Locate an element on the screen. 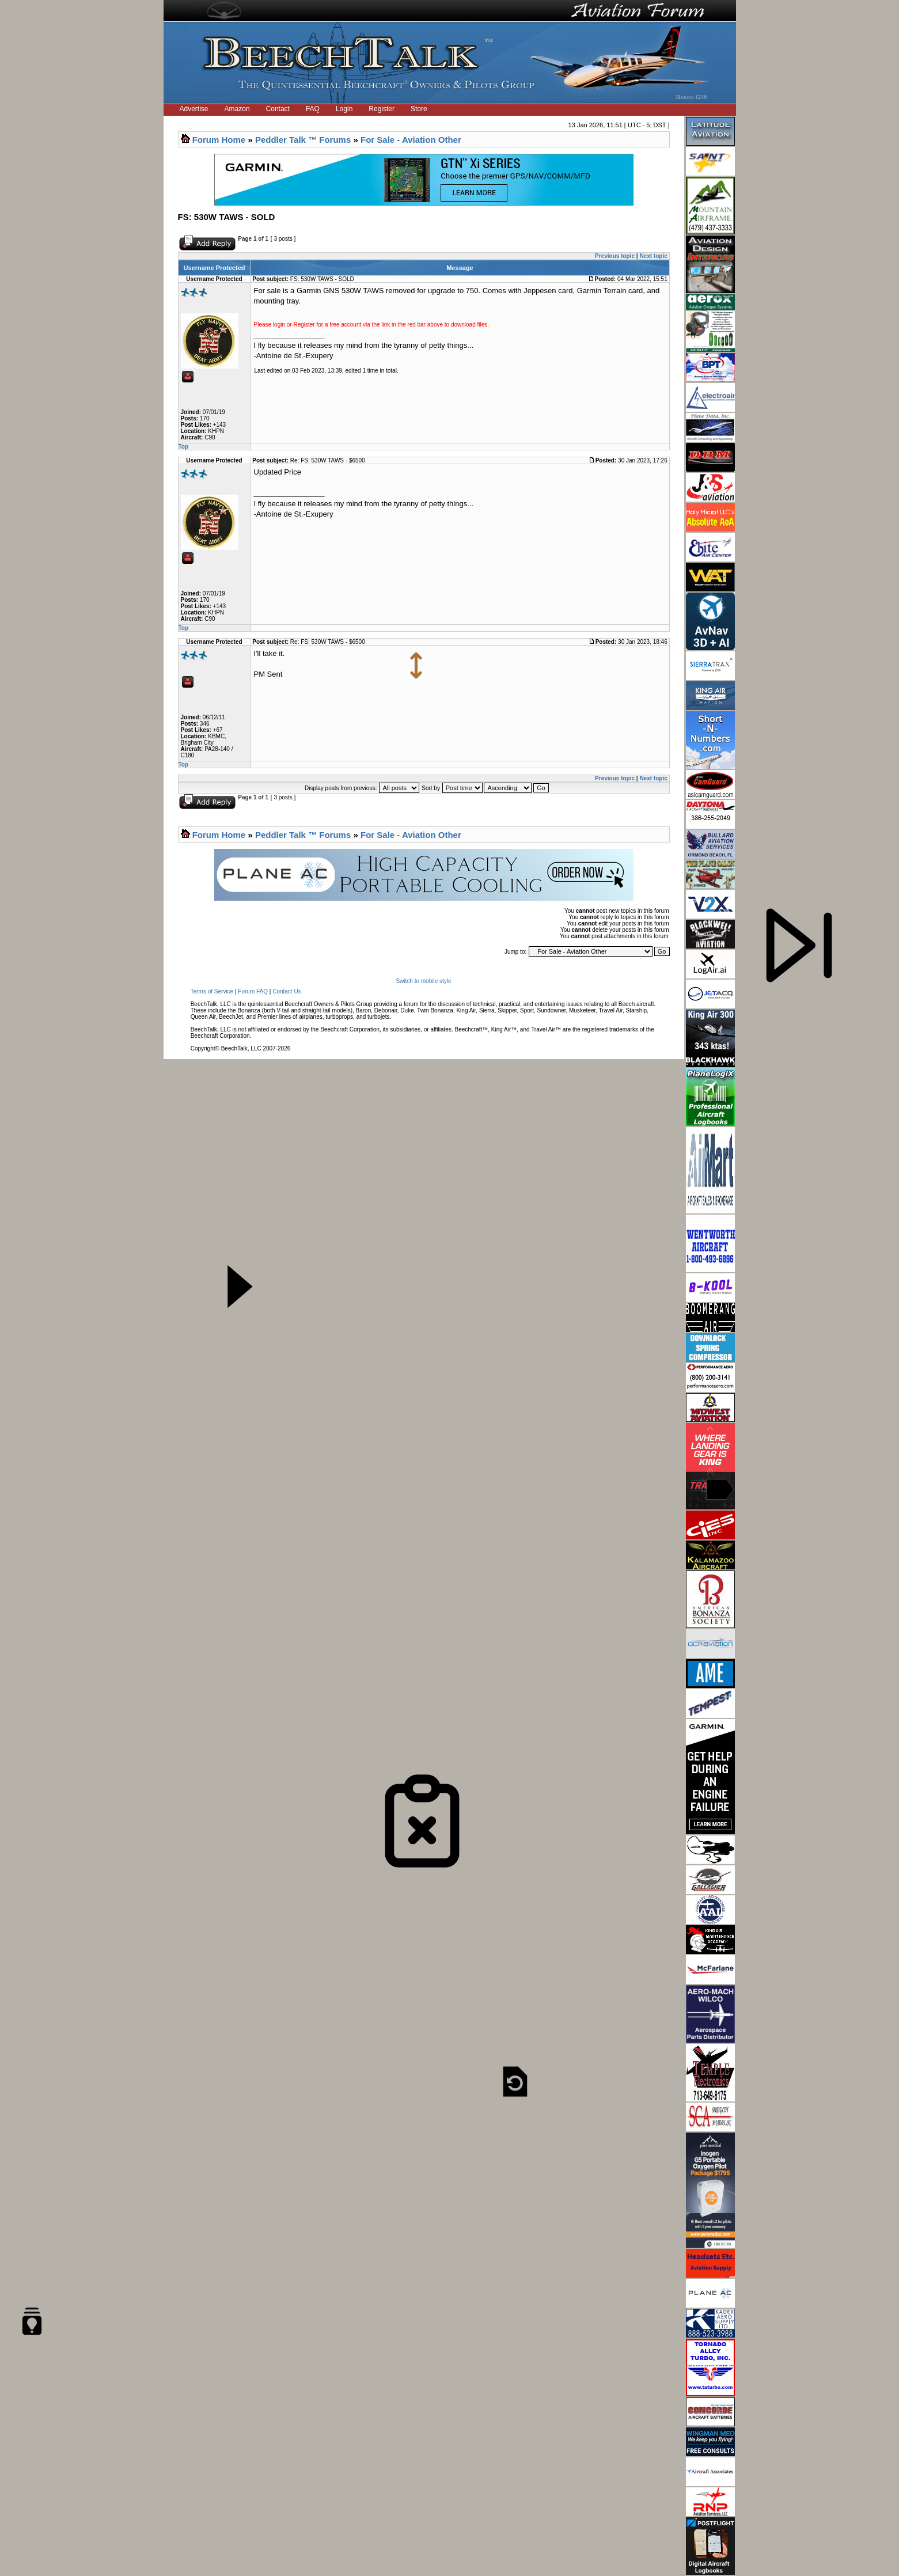 The image size is (899, 2576). skip to the next track is located at coordinates (799, 945).